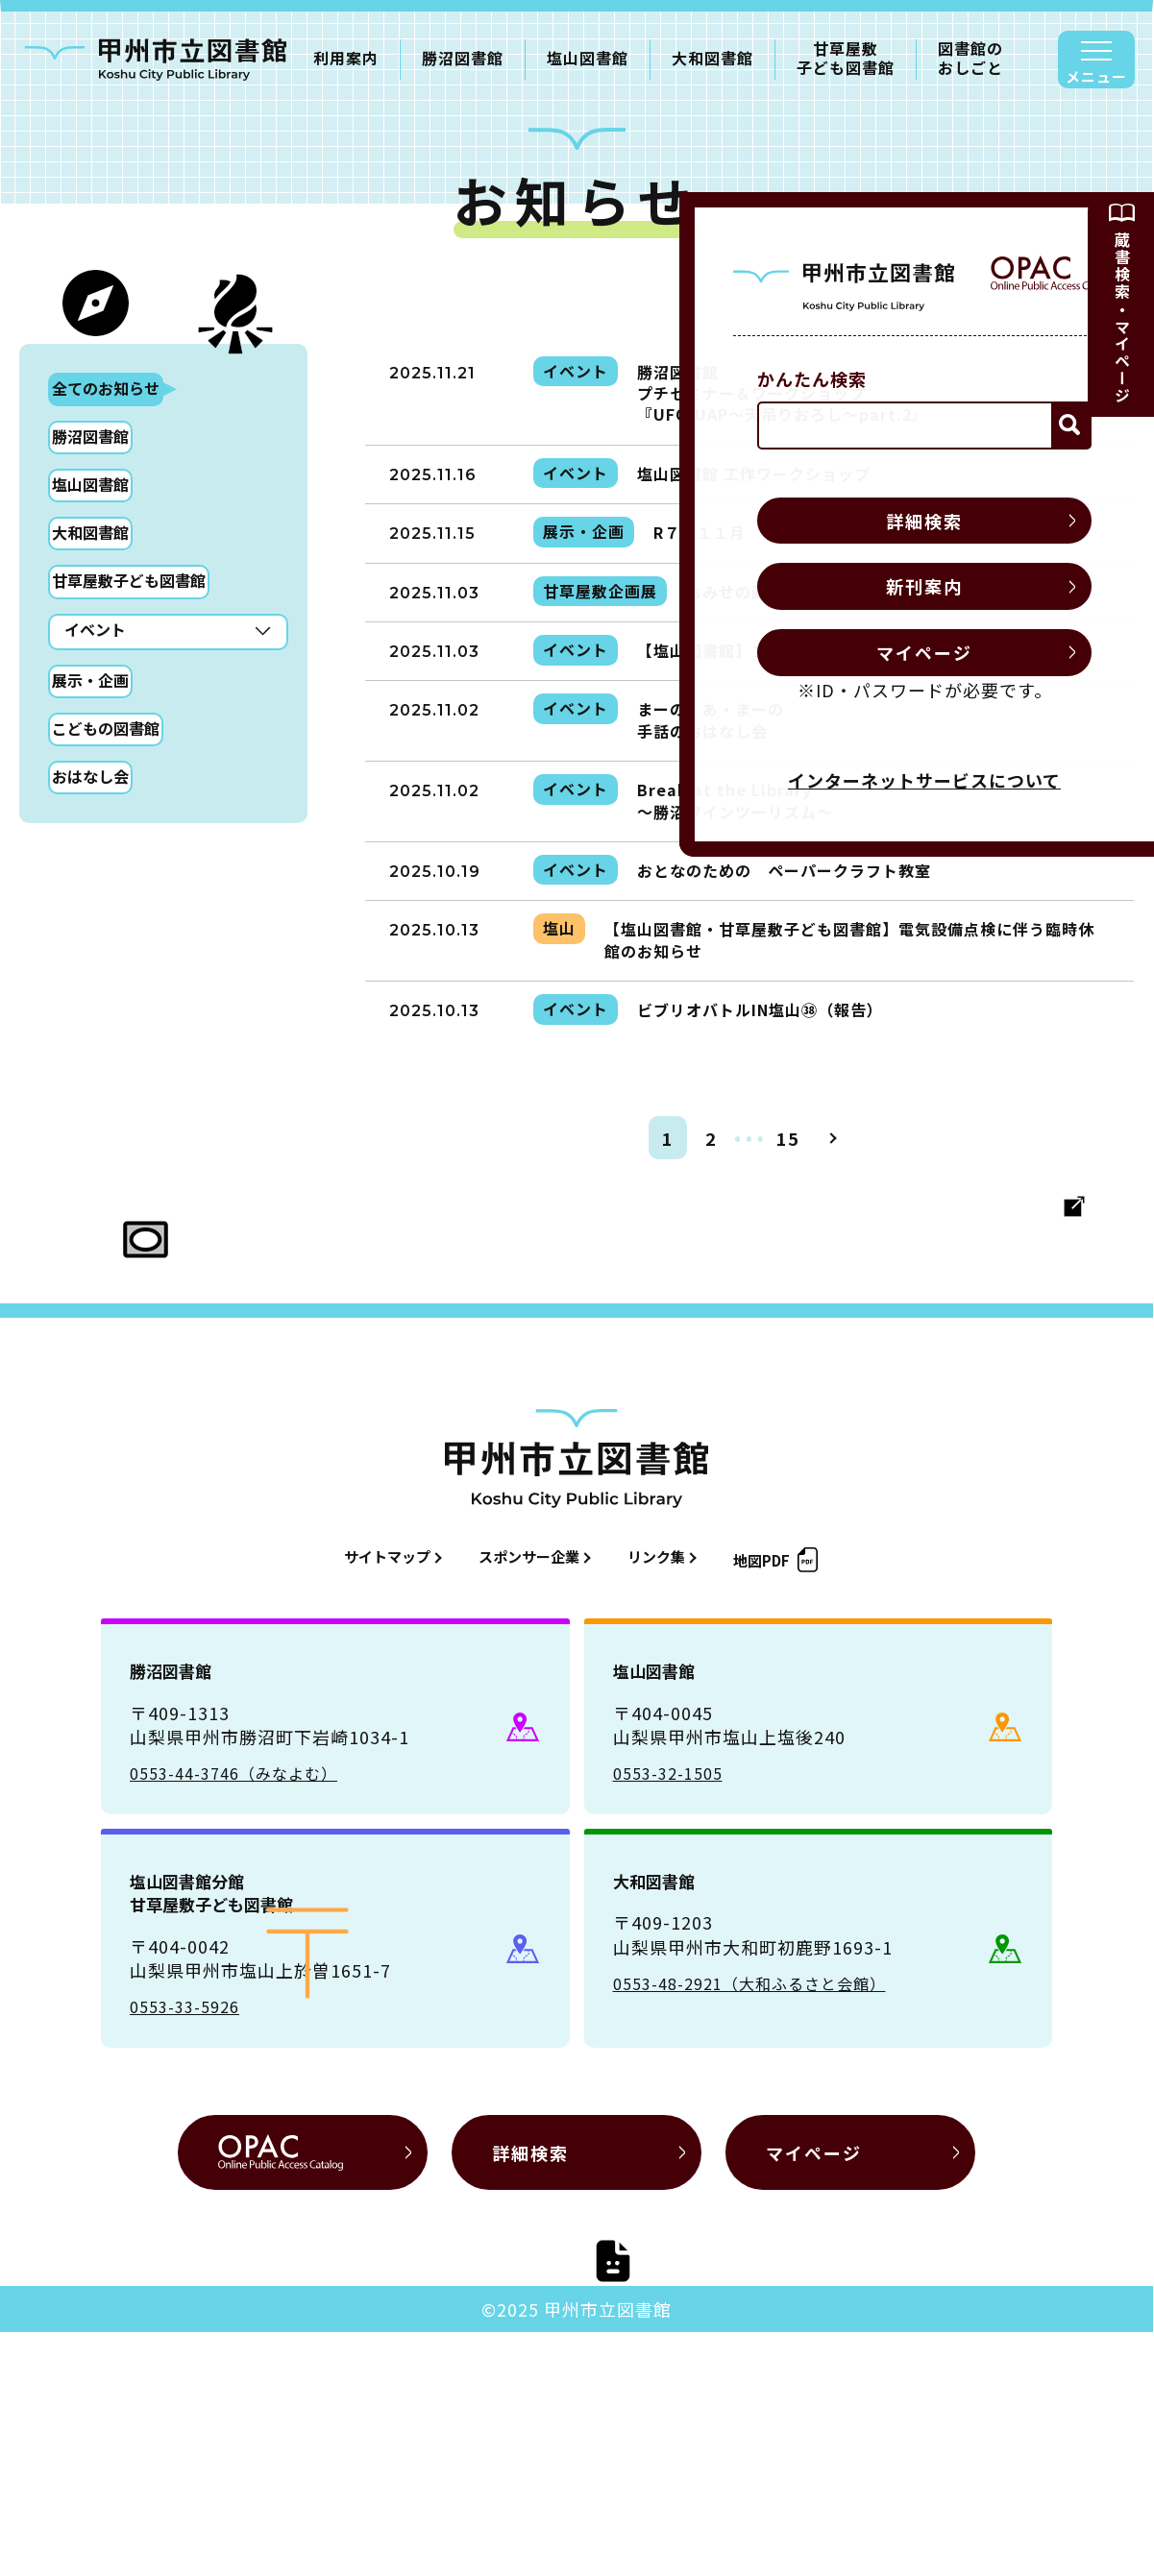 Image resolution: width=1154 pixels, height=2576 pixels. Describe the element at coordinates (1074, 1206) in the screenshot. I see `open link in new tab or window` at that location.